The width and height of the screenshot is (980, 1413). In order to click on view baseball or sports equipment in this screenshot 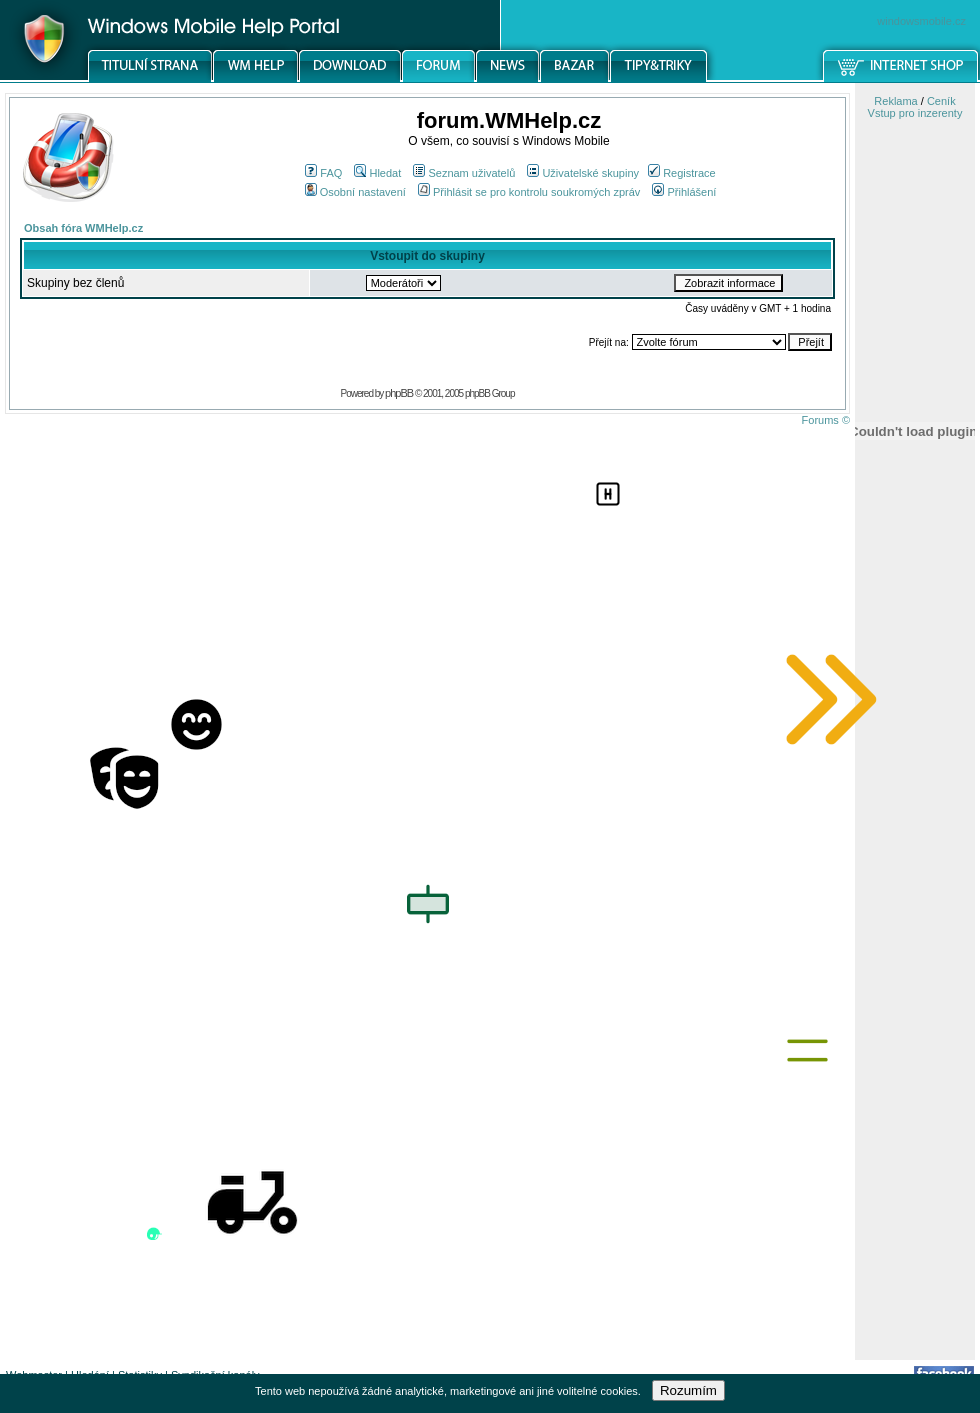, I will do `click(154, 1234)`.